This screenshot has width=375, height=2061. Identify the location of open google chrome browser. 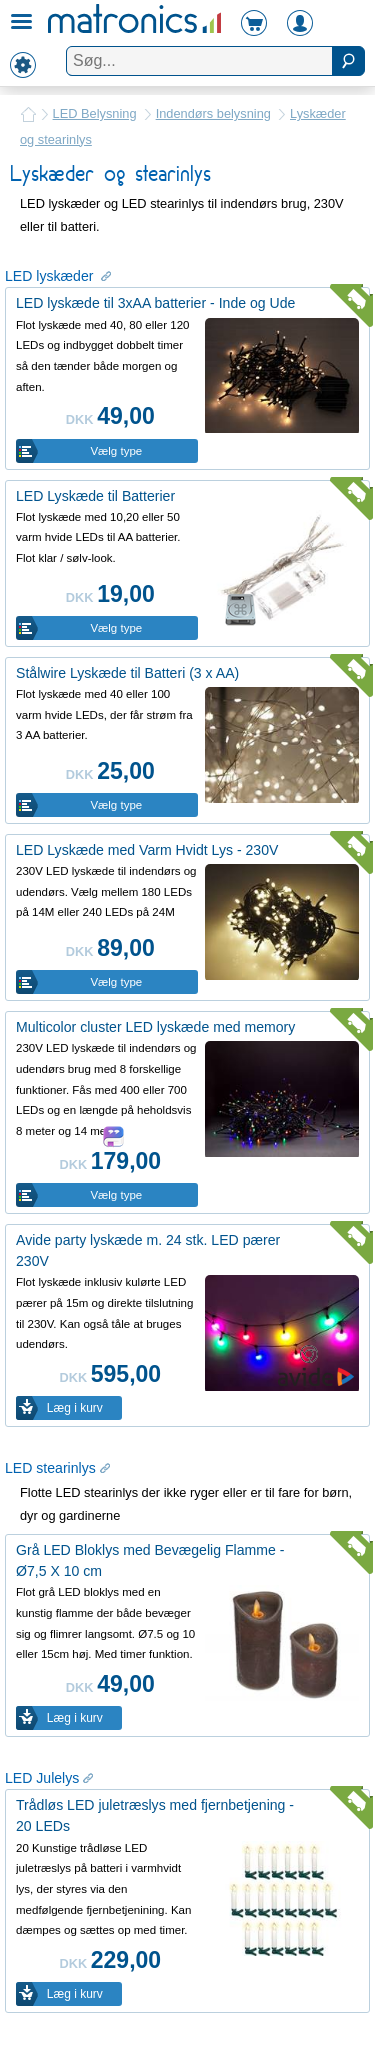
(309, 1354).